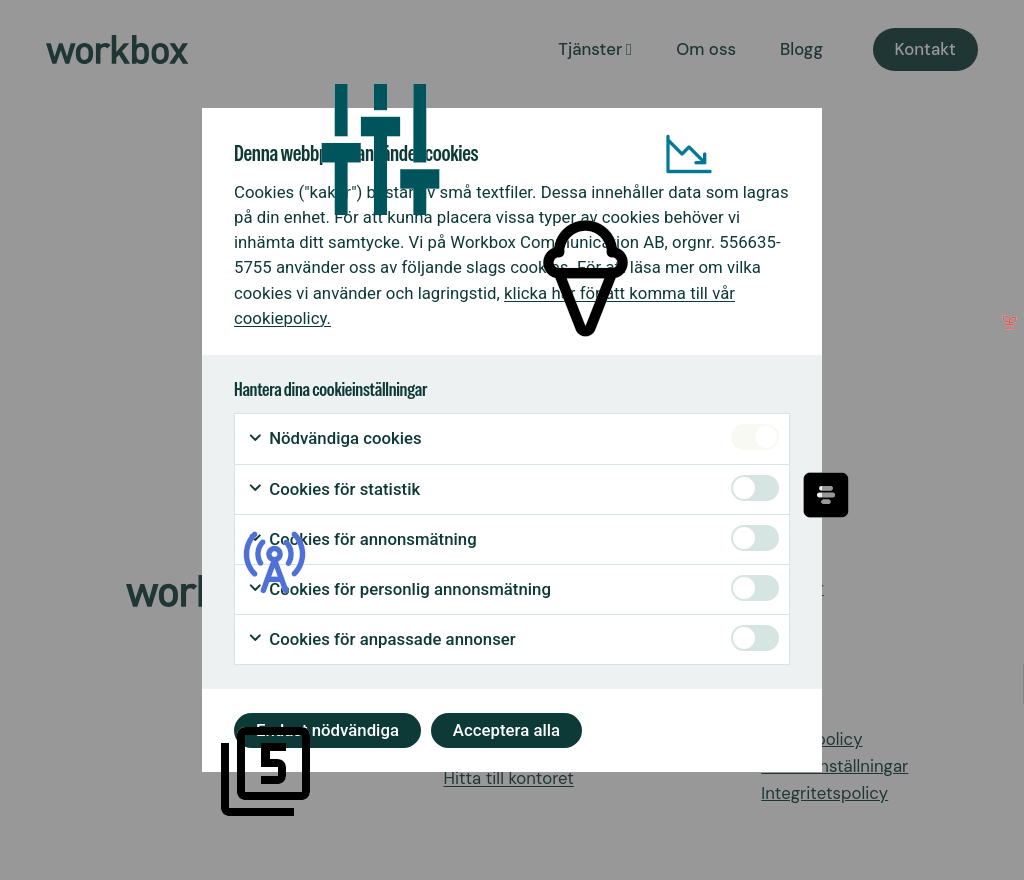 This screenshot has width=1024, height=880. Describe the element at coordinates (265, 771) in the screenshot. I see `filter or view the fifth item in a series` at that location.